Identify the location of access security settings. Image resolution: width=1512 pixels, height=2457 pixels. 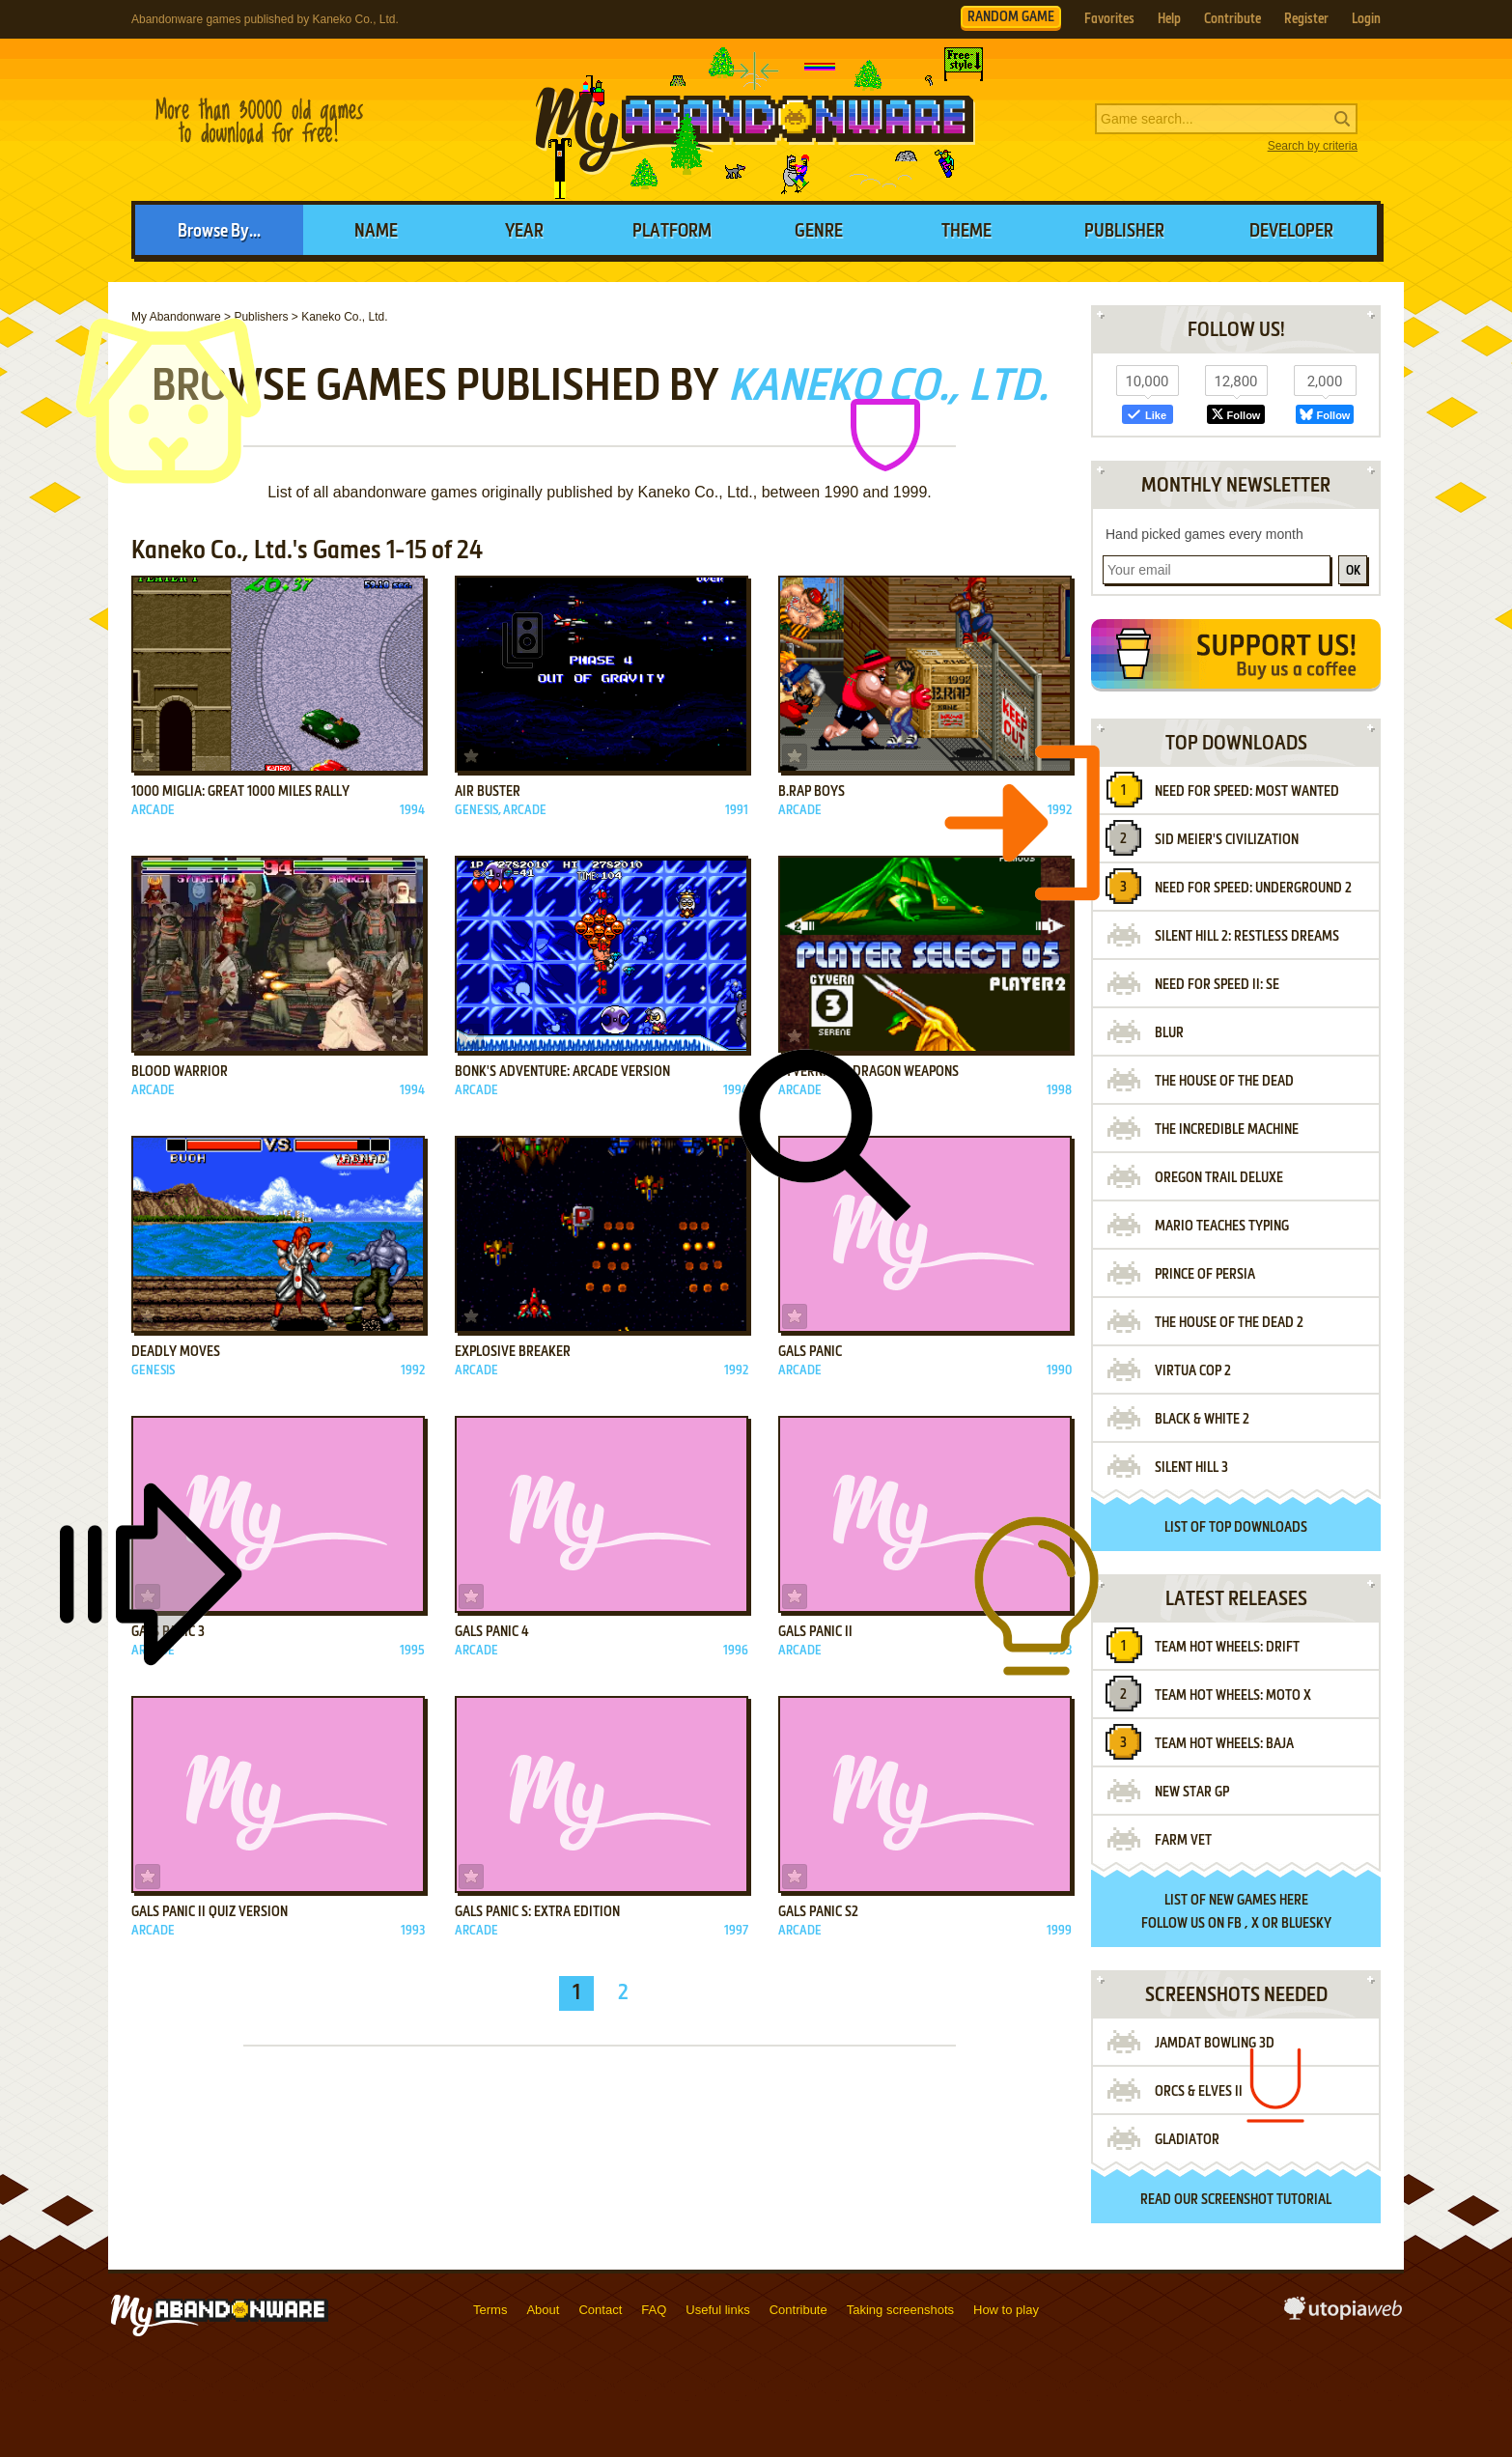
(885, 431).